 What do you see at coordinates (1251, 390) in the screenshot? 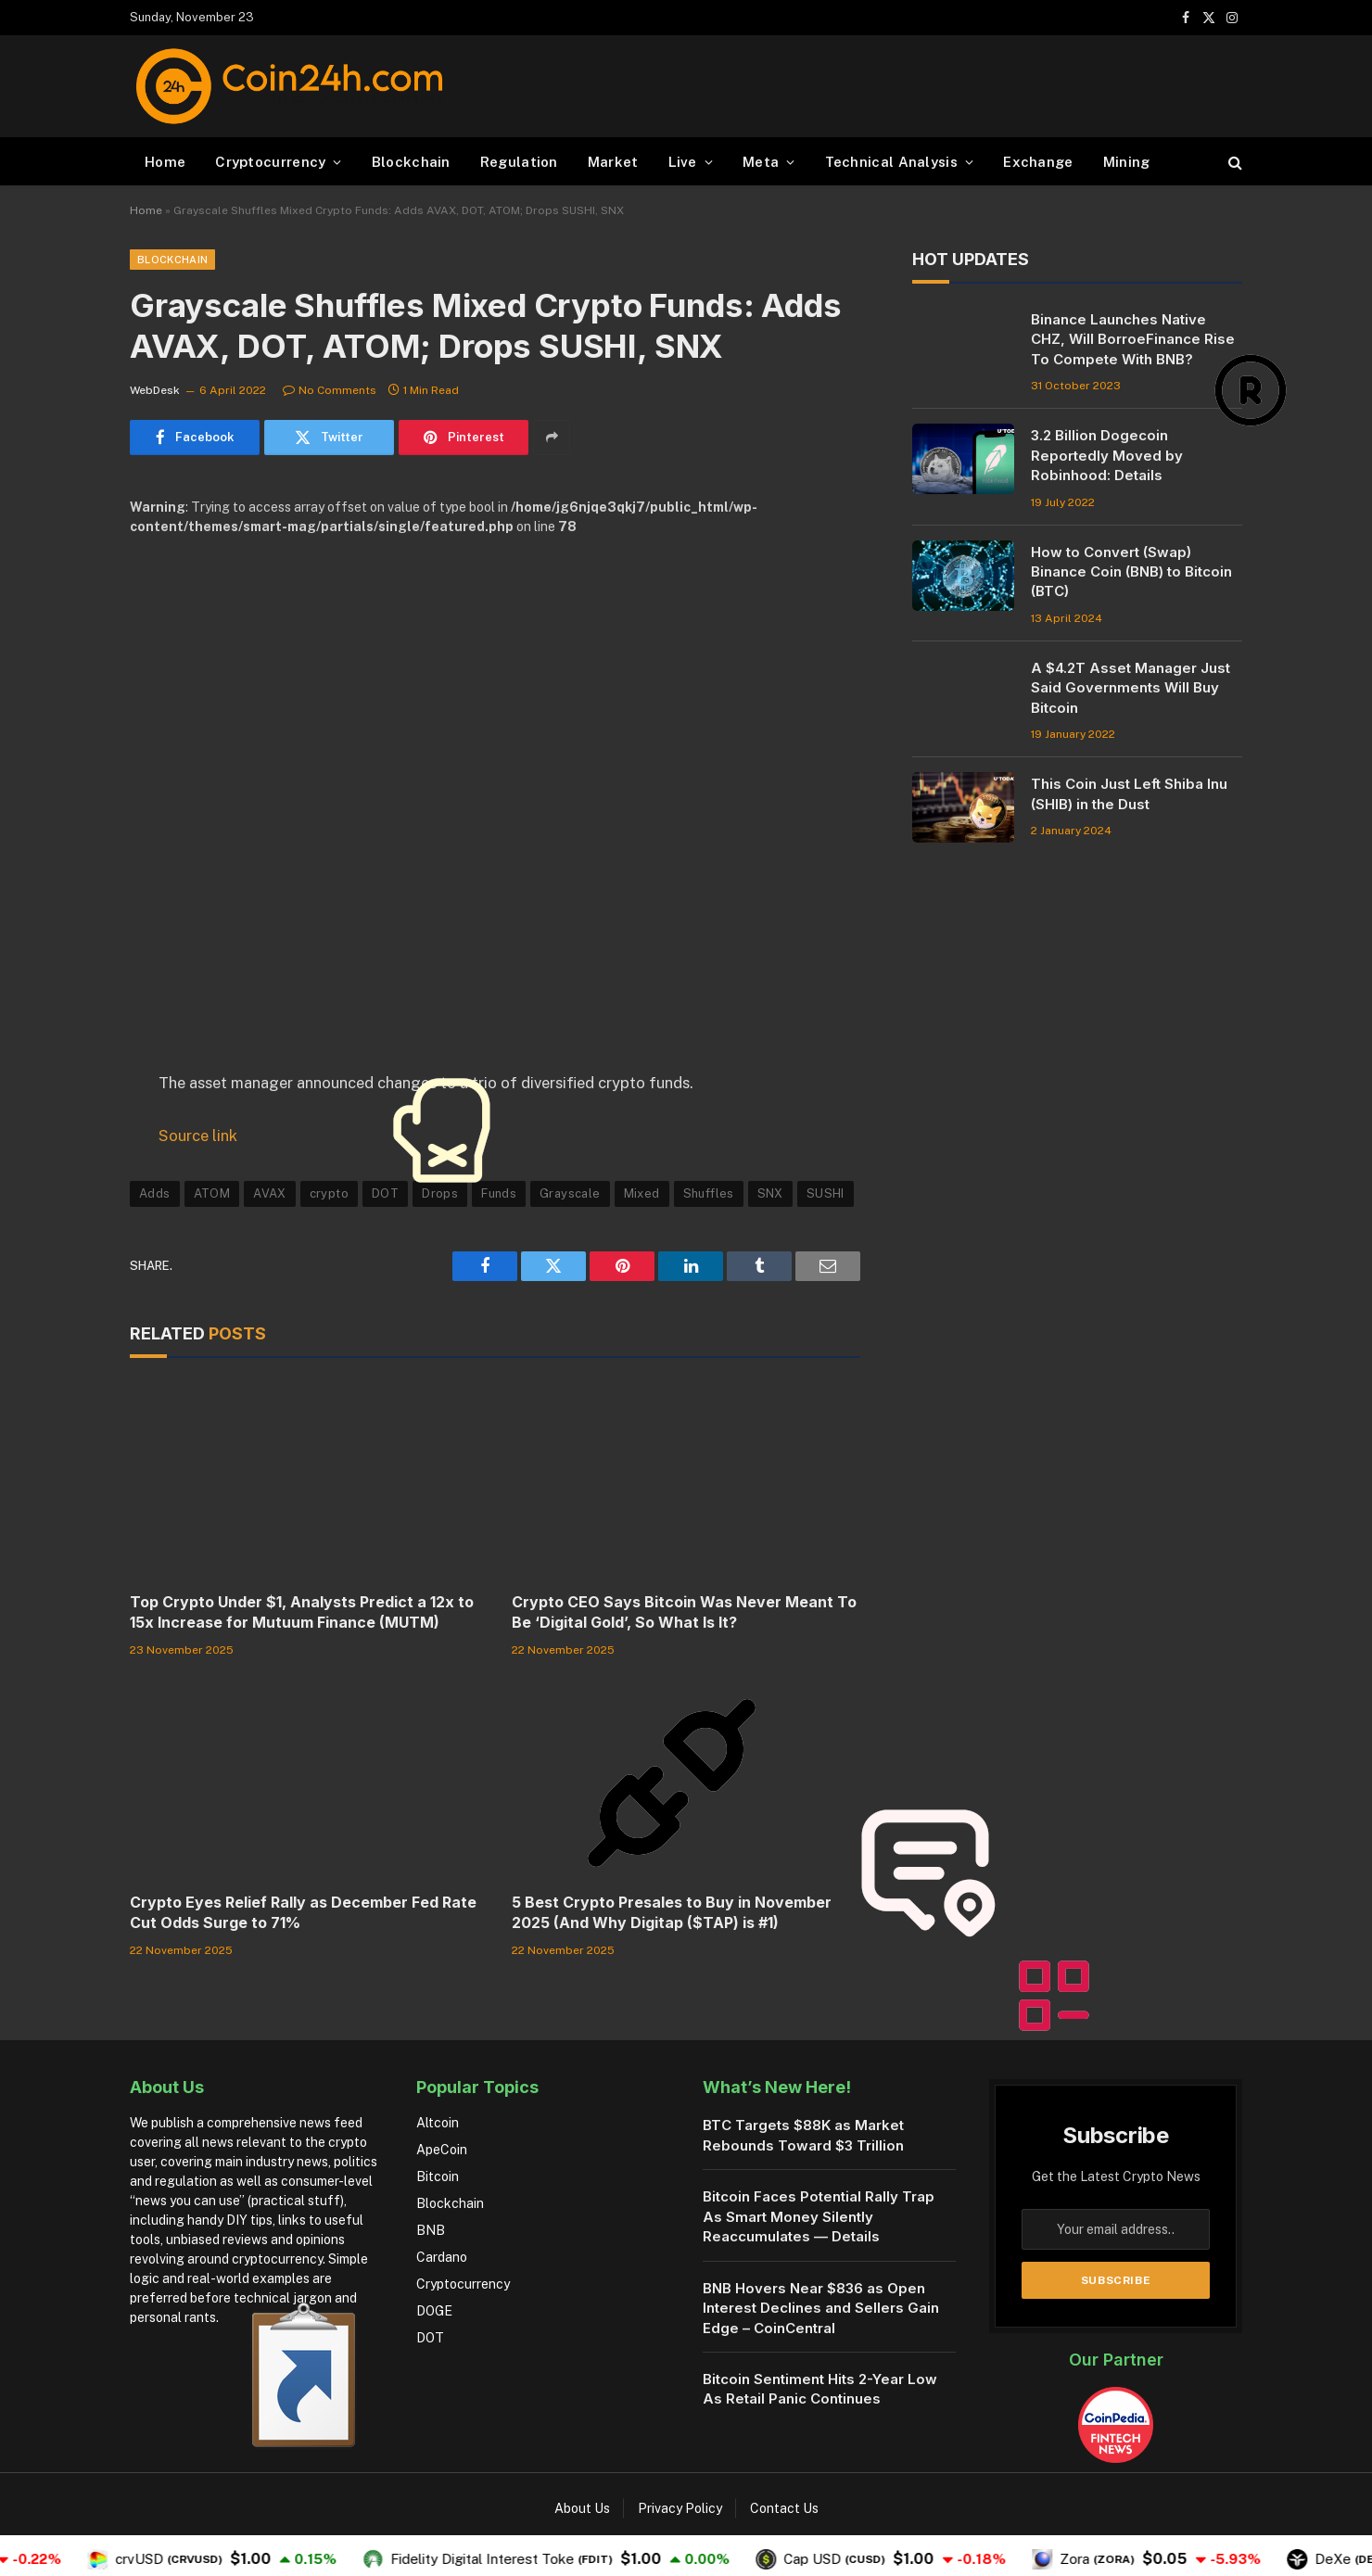
I see `indicates a registered trademark` at bounding box center [1251, 390].